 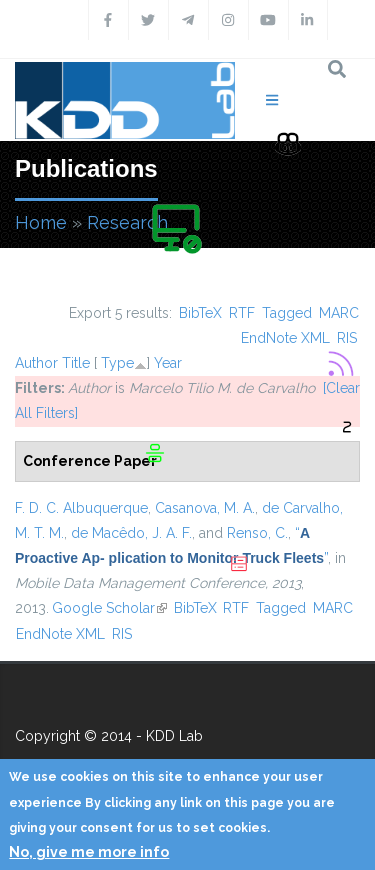 I want to click on cancel or disconnect from desktop computer, so click(x=176, y=228).